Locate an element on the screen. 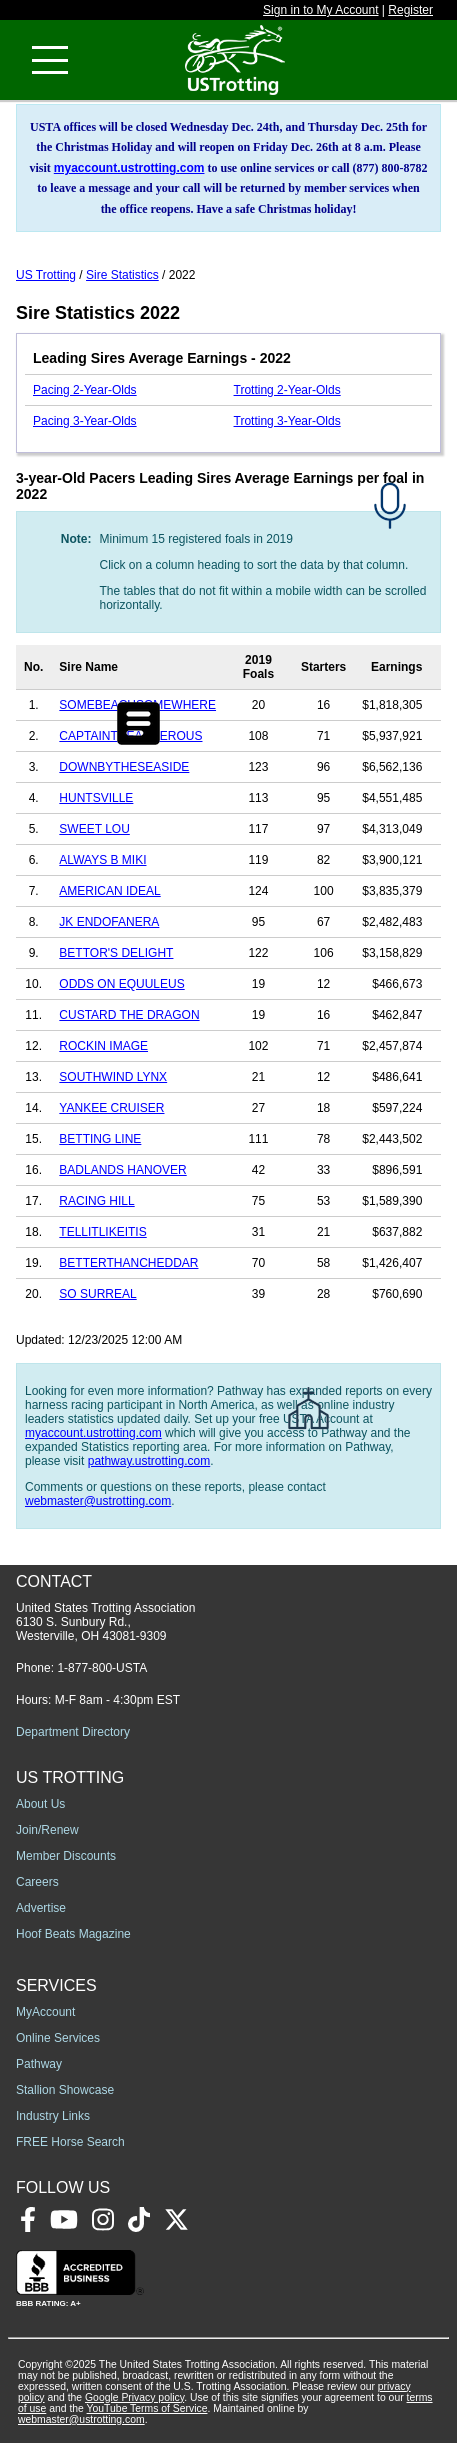  tap to start voice input is located at coordinates (390, 505).